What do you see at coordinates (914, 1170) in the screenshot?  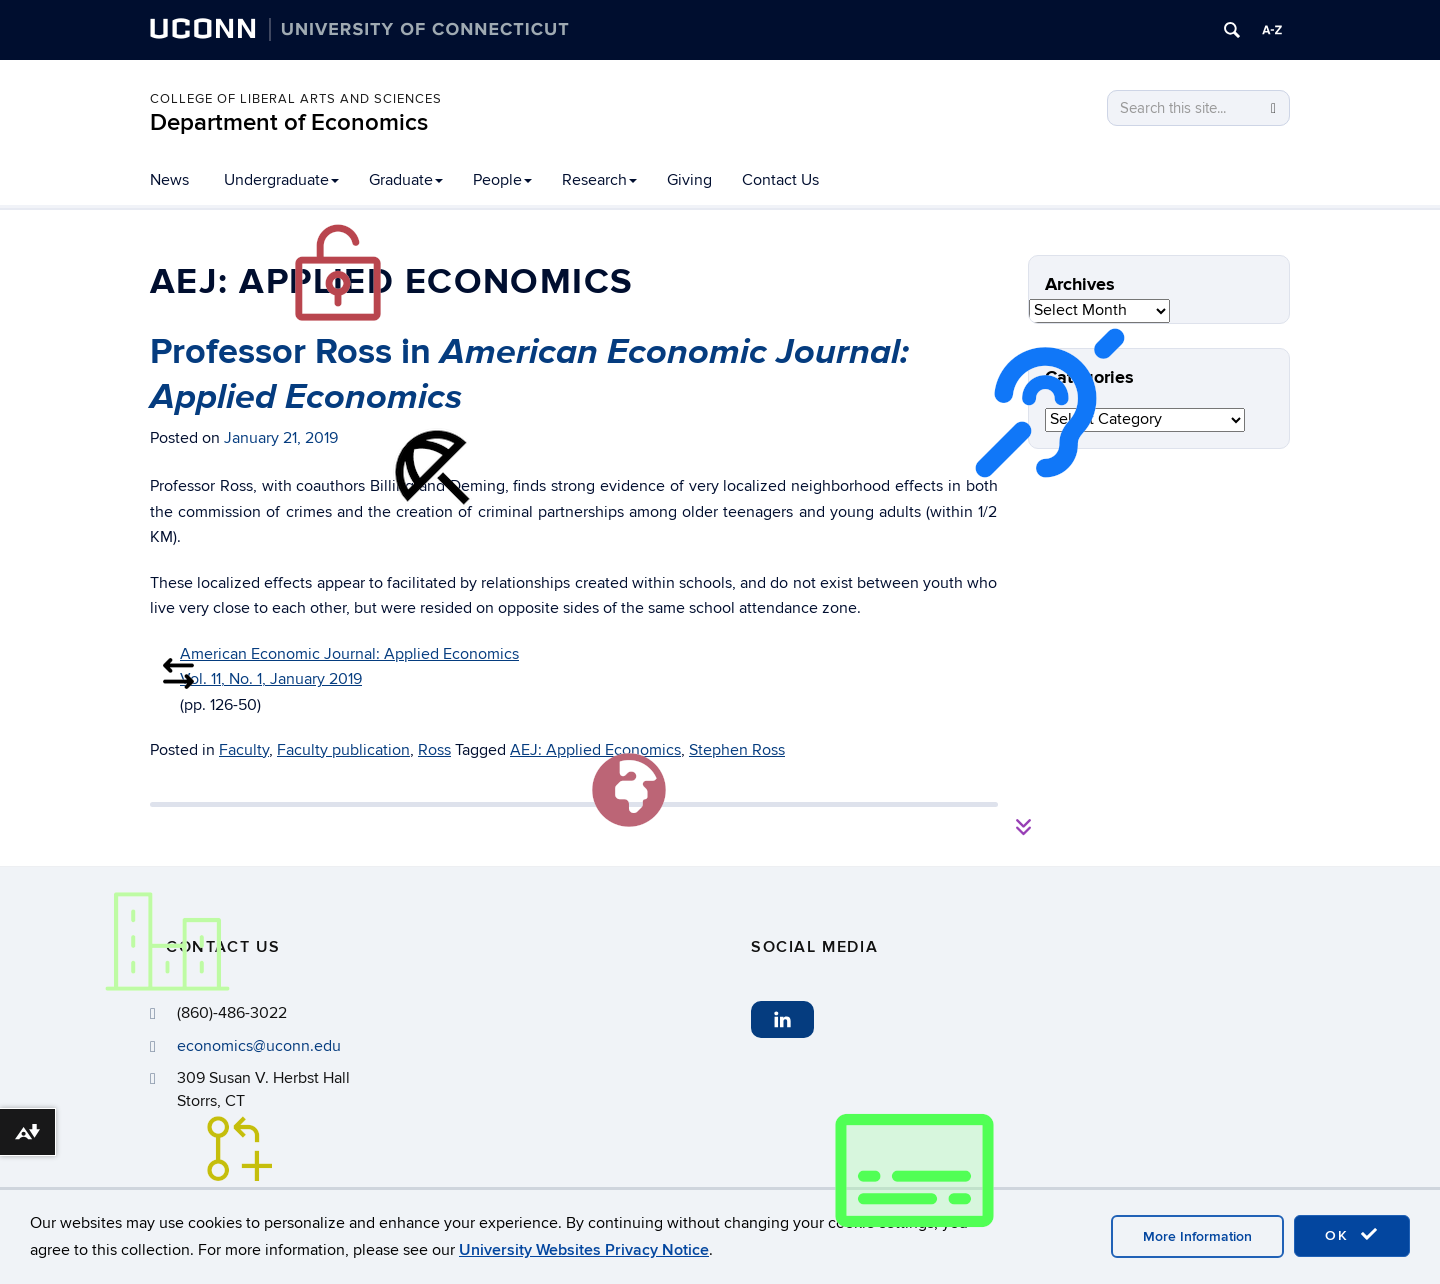 I see `enable subtitles or closed captions` at bounding box center [914, 1170].